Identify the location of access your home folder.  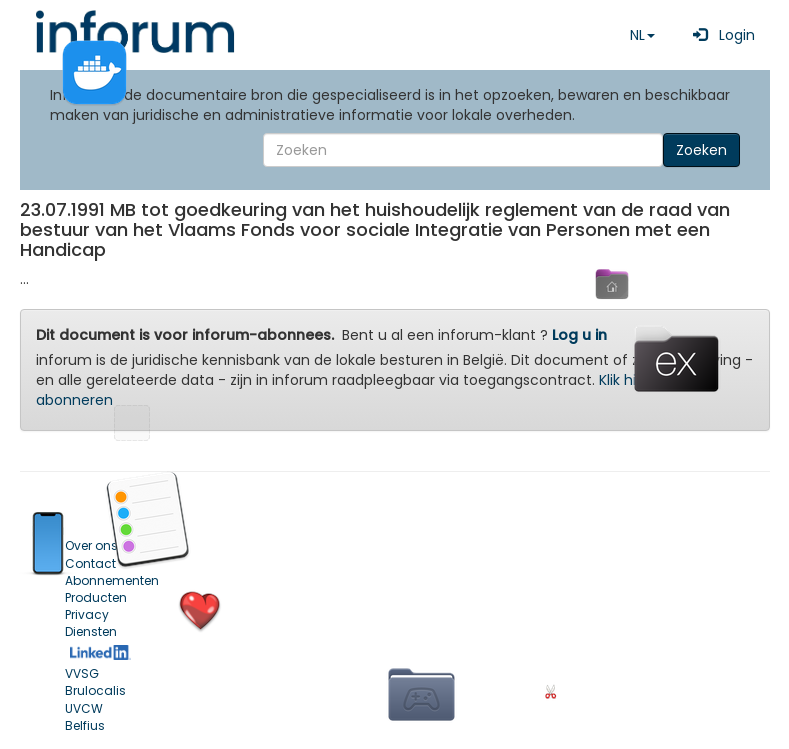
(612, 284).